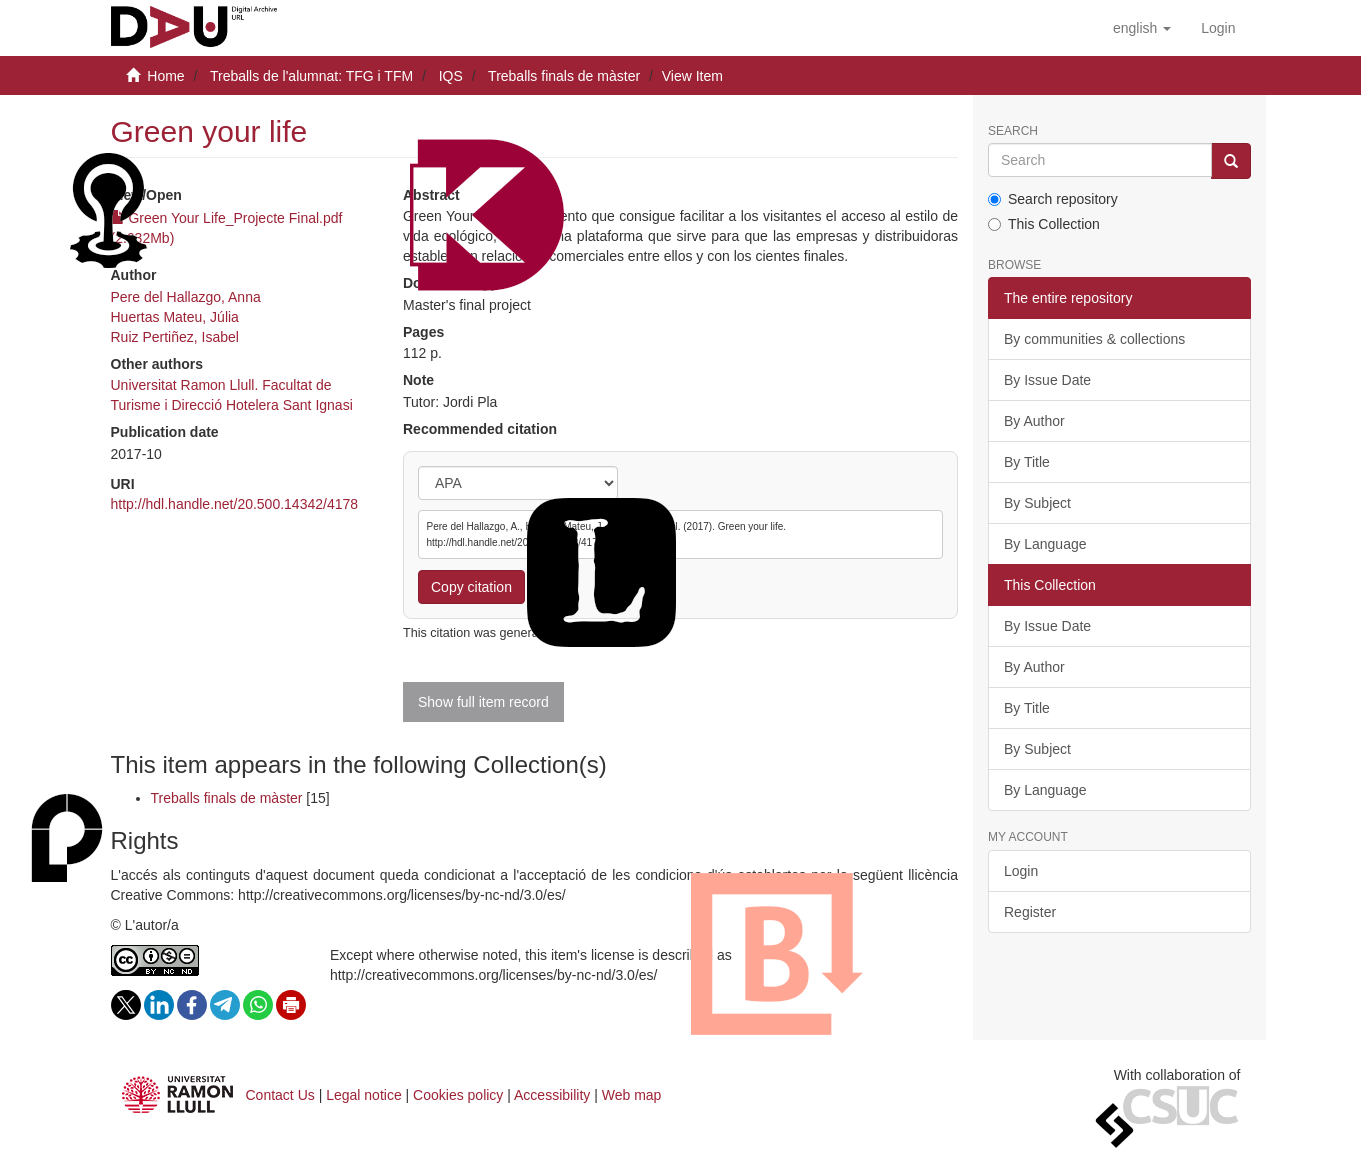  What do you see at coordinates (601, 572) in the screenshot?
I see `open LibraryThing app` at bounding box center [601, 572].